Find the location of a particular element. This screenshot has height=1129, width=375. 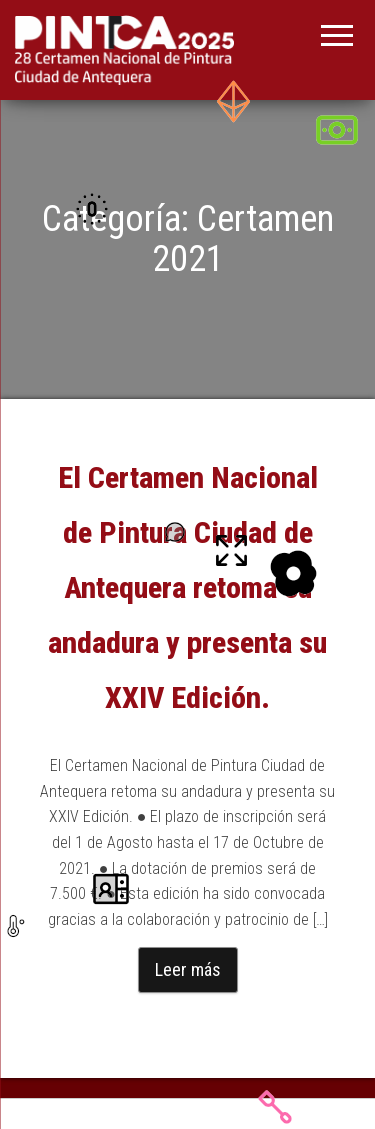

start or join a video conference is located at coordinates (111, 889).